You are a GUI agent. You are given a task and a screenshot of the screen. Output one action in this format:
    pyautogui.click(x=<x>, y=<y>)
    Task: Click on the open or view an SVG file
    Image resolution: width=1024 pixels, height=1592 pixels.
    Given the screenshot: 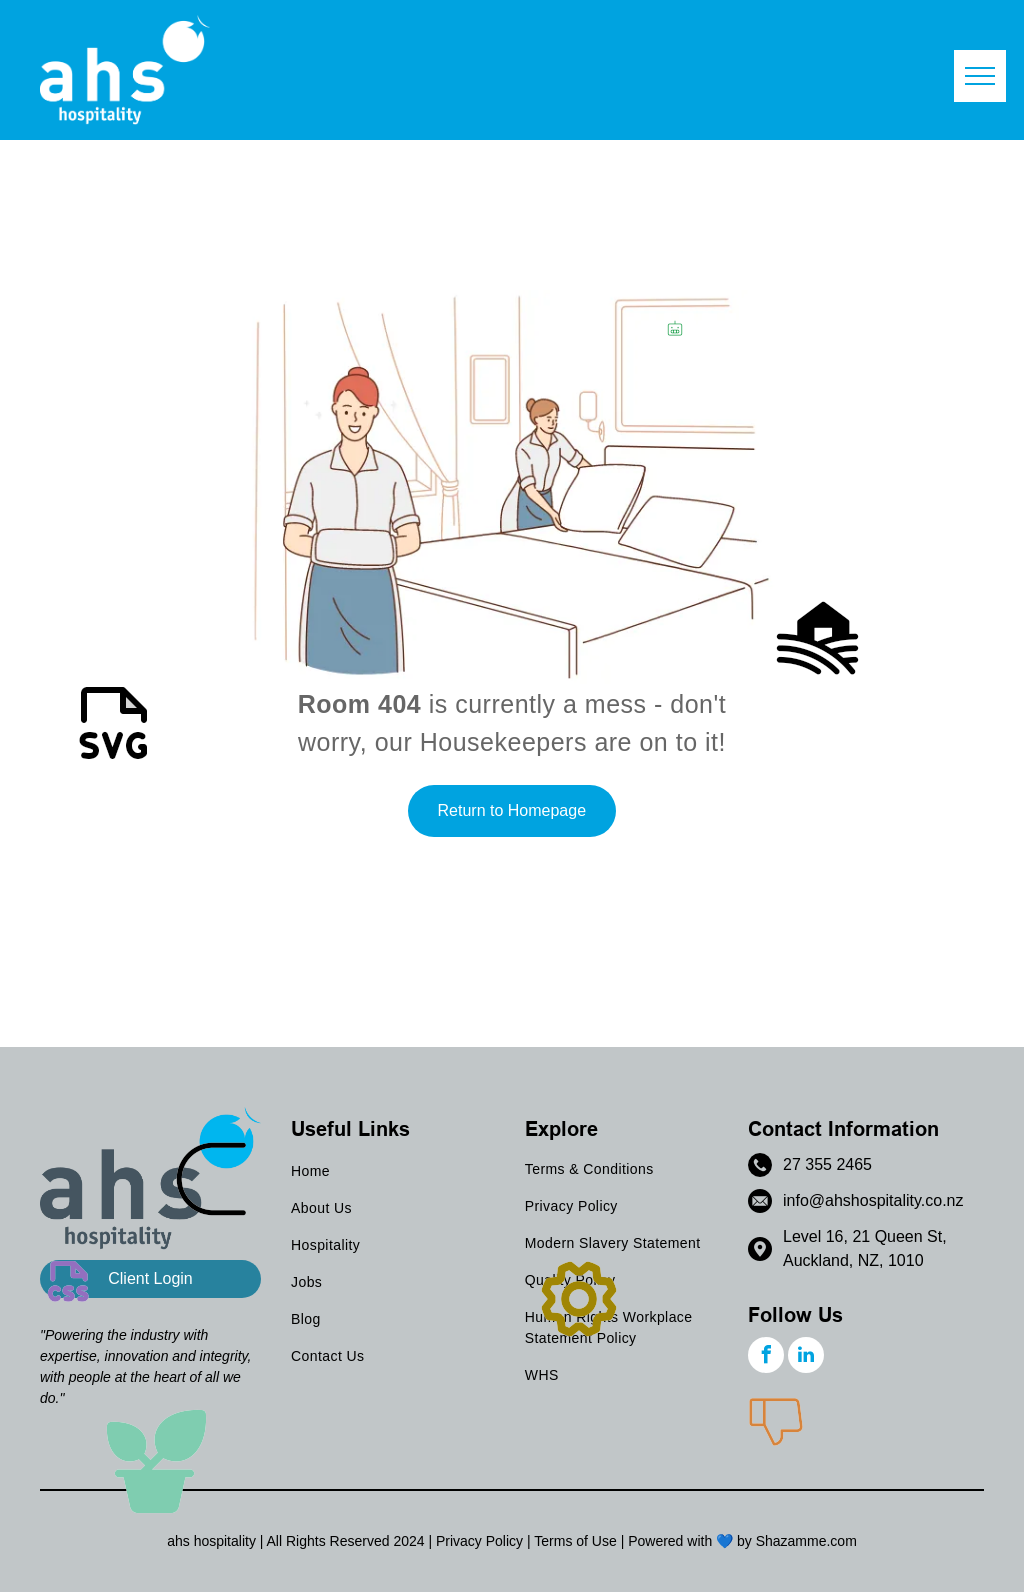 What is the action you would take?
    pyautogui.click(x=114, y=726)
    